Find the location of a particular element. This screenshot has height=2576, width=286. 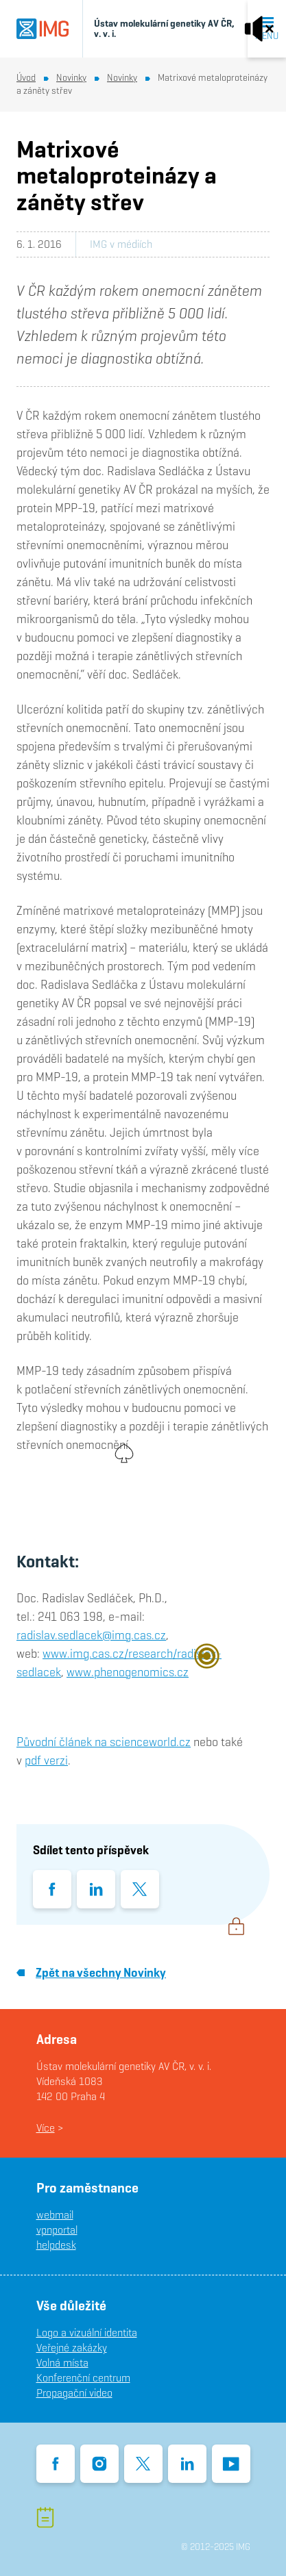

indicates a locked or secured item is located at coordinates (236, 1927).